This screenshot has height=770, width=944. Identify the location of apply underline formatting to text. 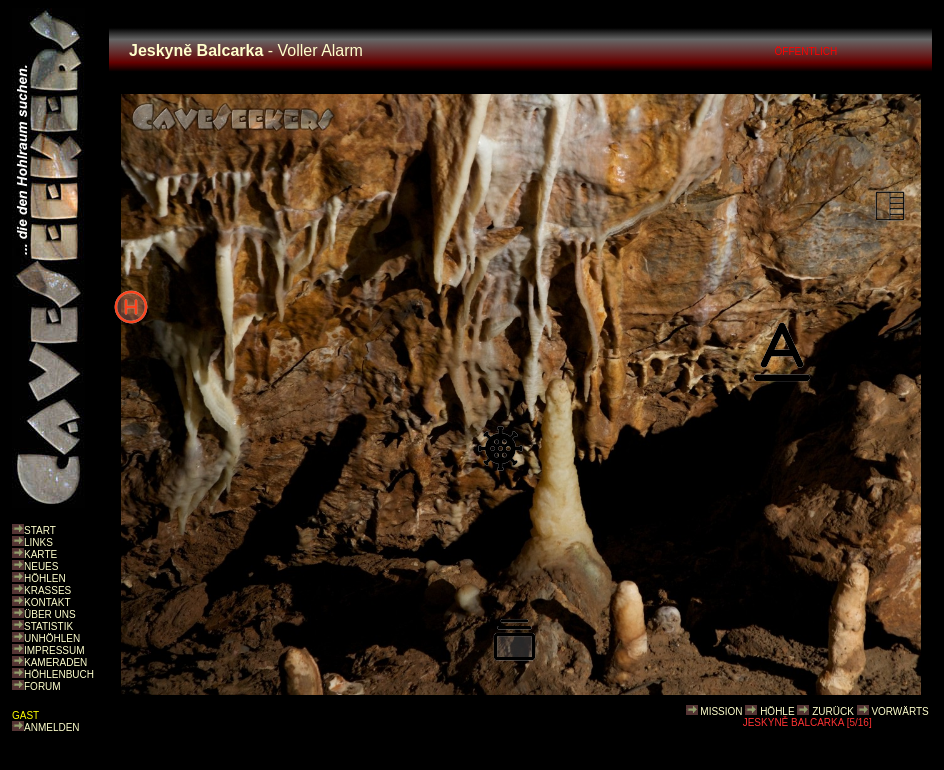
(782, 353).